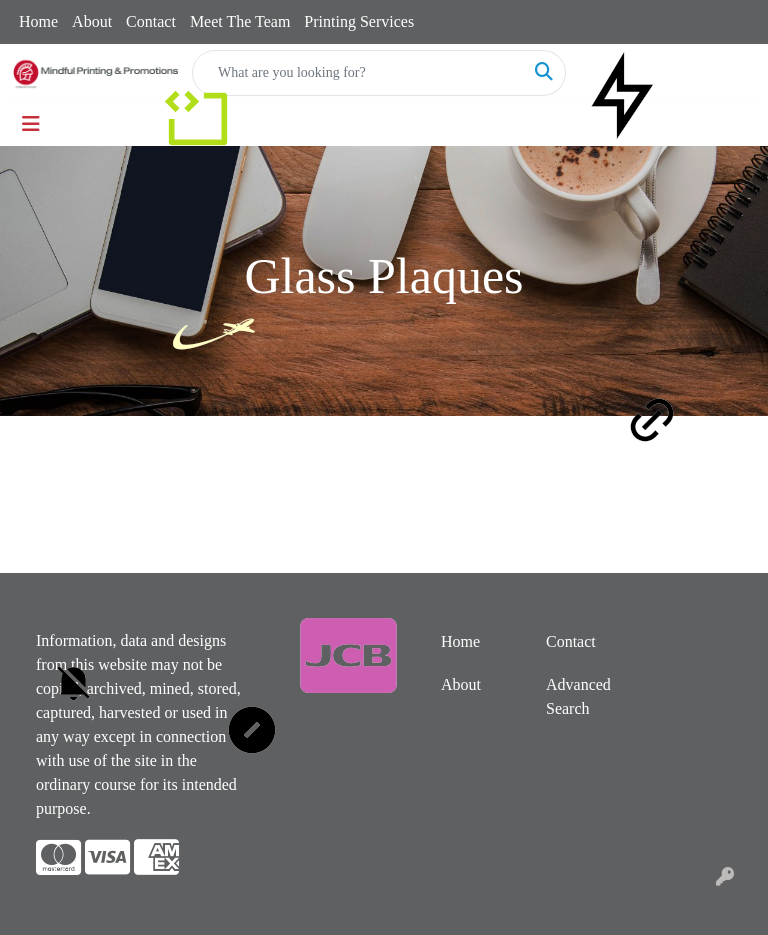 The width and height of the screenshot is (768, 935). What do you see at coordinates (652, 420) in the screenshot?
I see `insert or add a hyperlink` at bounding box center [652, 420].